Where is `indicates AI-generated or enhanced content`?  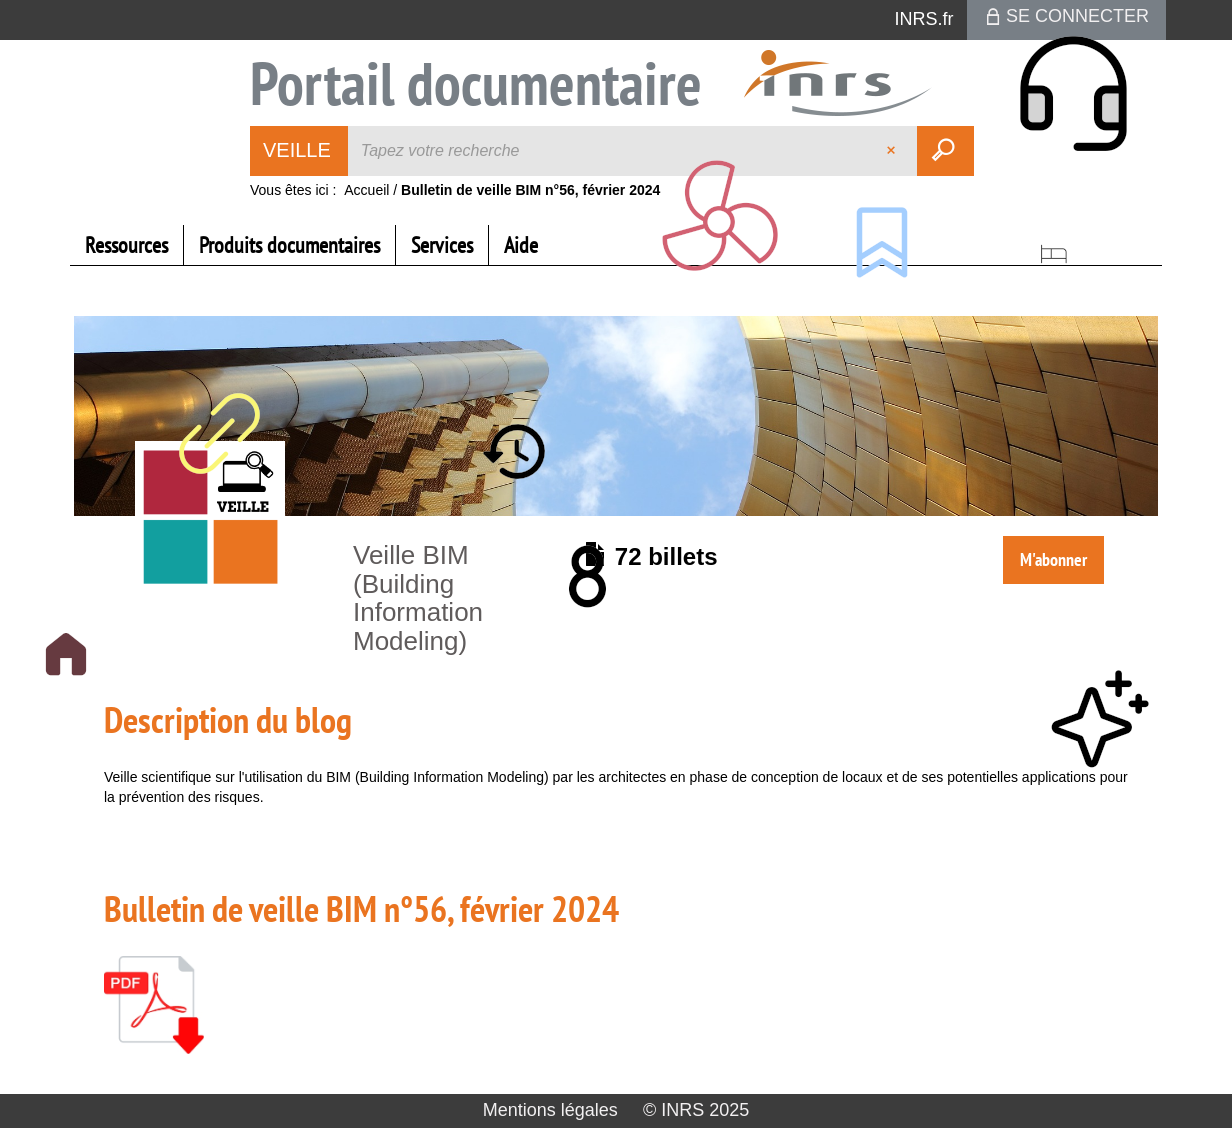 indicates AI-generated or enhanced content is located at coordinates (1098, 720).